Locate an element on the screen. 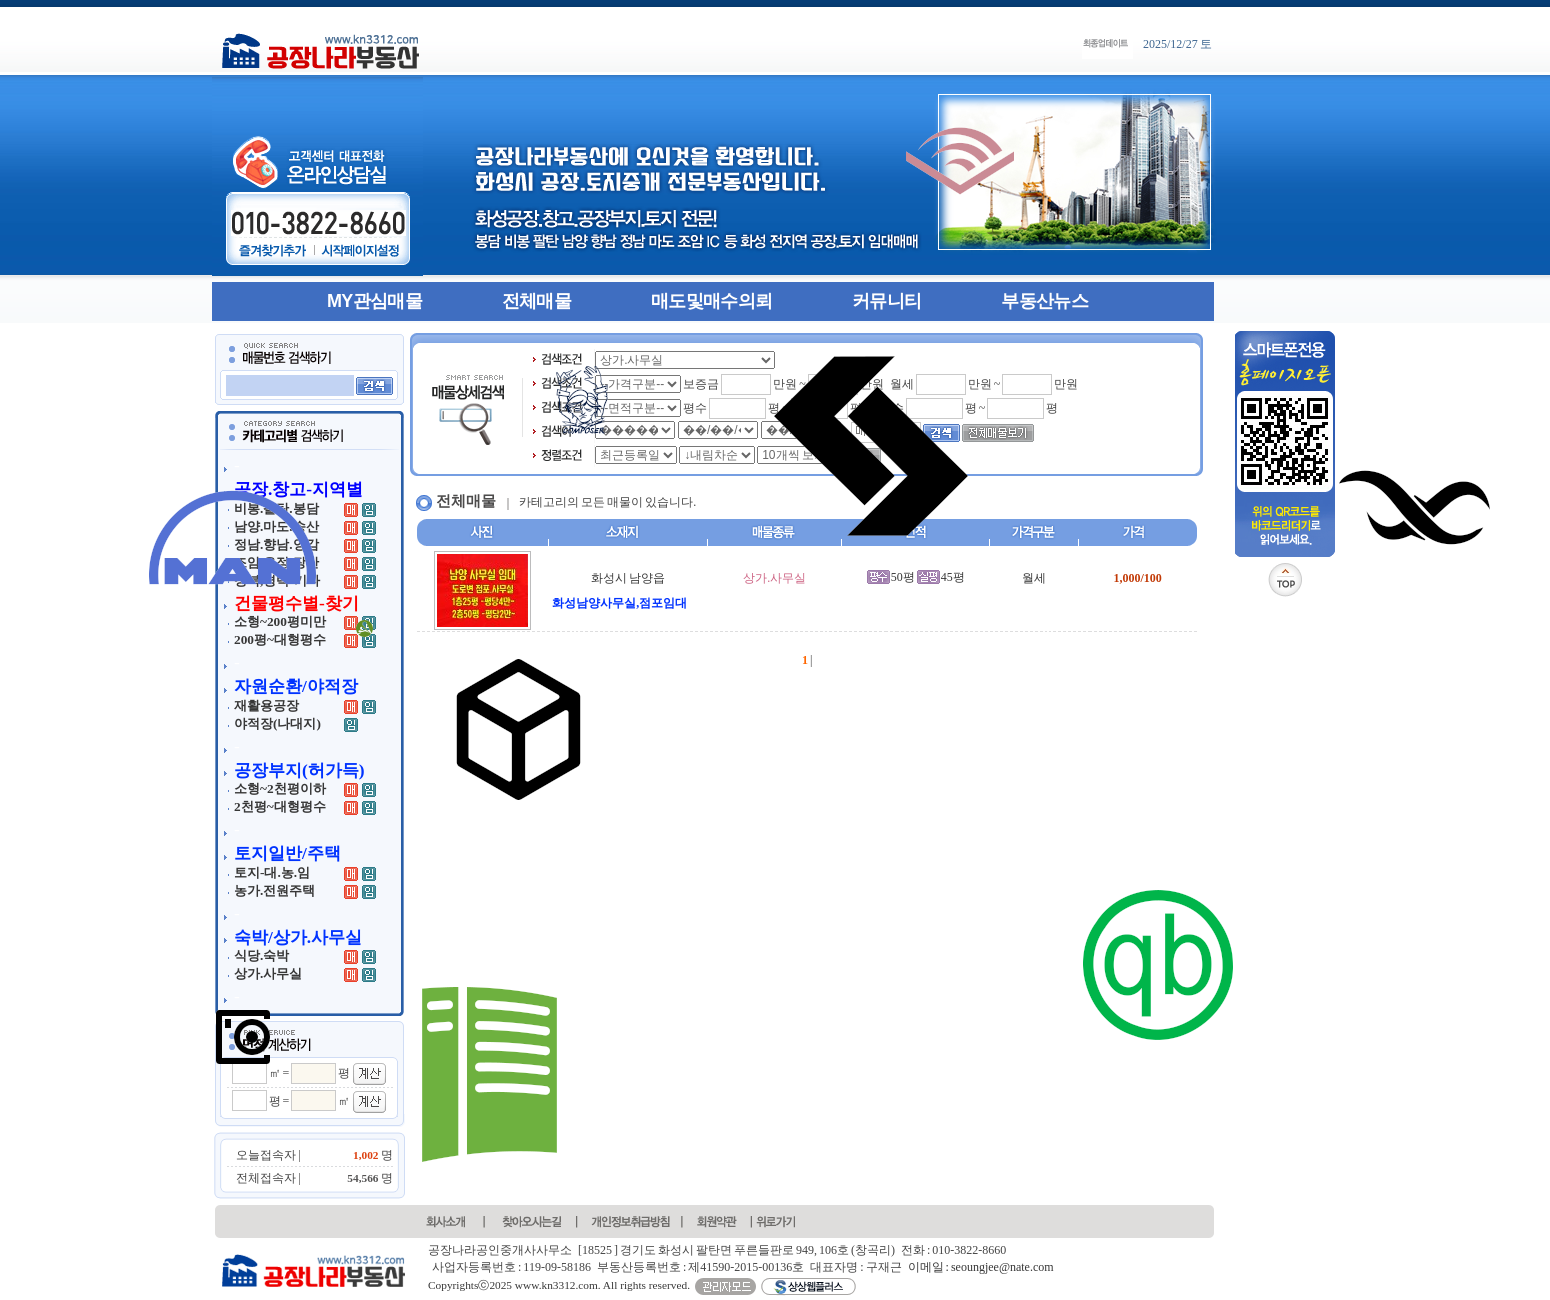  backendless platform logo is located at coordinates (1414, 507).